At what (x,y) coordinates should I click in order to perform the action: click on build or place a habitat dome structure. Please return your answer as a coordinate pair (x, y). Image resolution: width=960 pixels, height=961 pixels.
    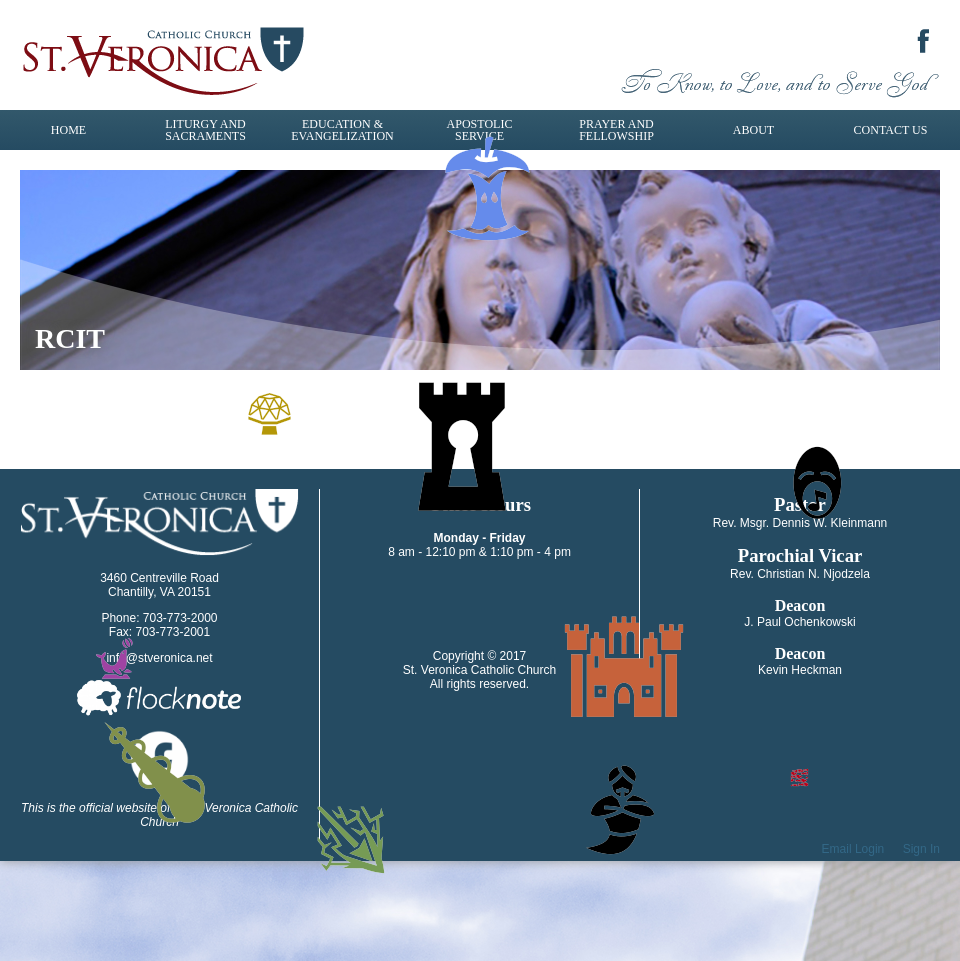
    Looking at the image, I should click on (269, 413).